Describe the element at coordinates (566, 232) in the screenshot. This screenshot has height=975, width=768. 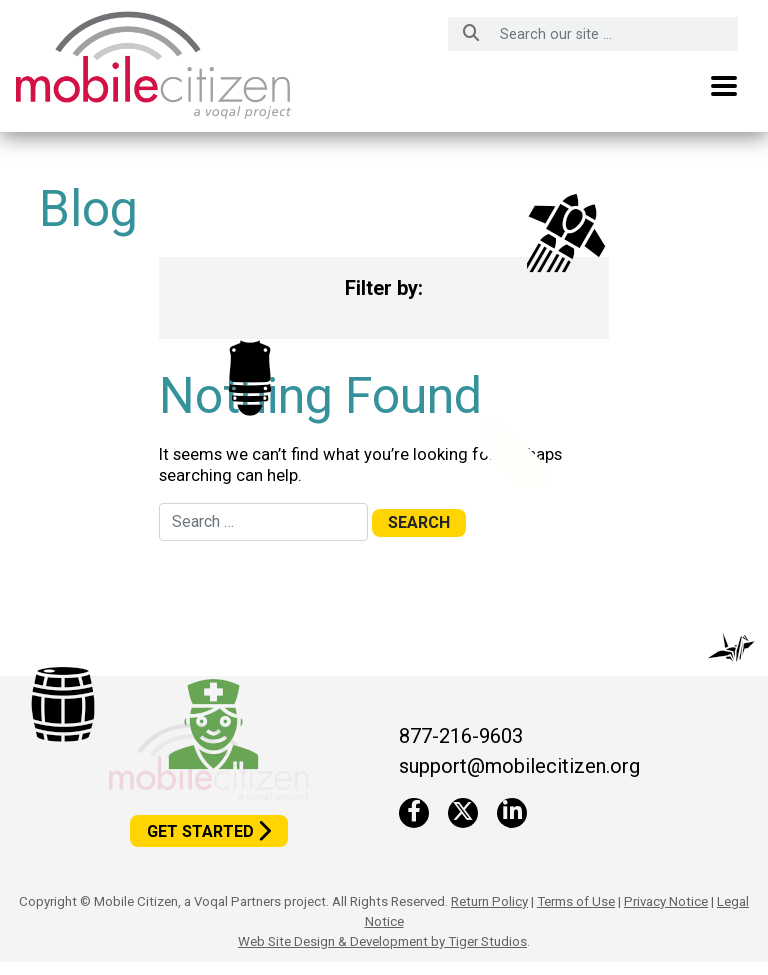
I see `activate jetpack or boost ability` at that location.